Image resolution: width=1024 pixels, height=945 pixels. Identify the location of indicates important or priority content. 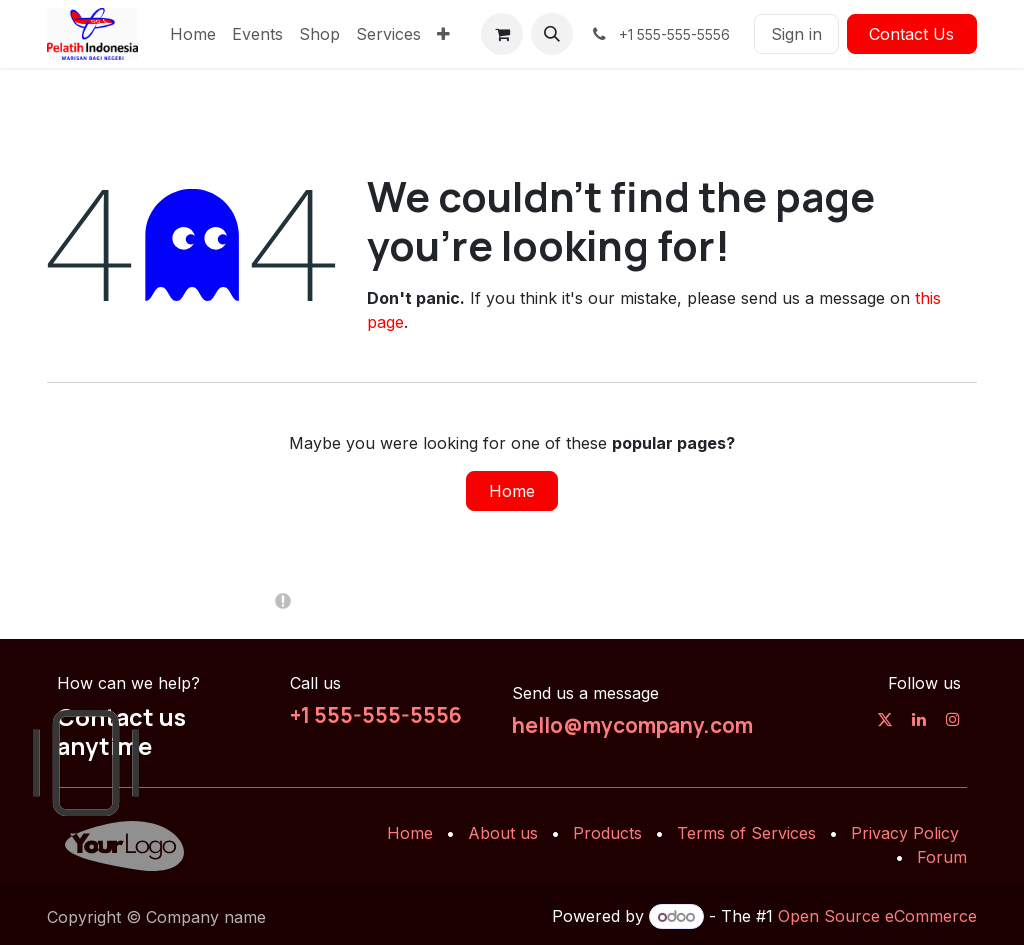
(283, 601).